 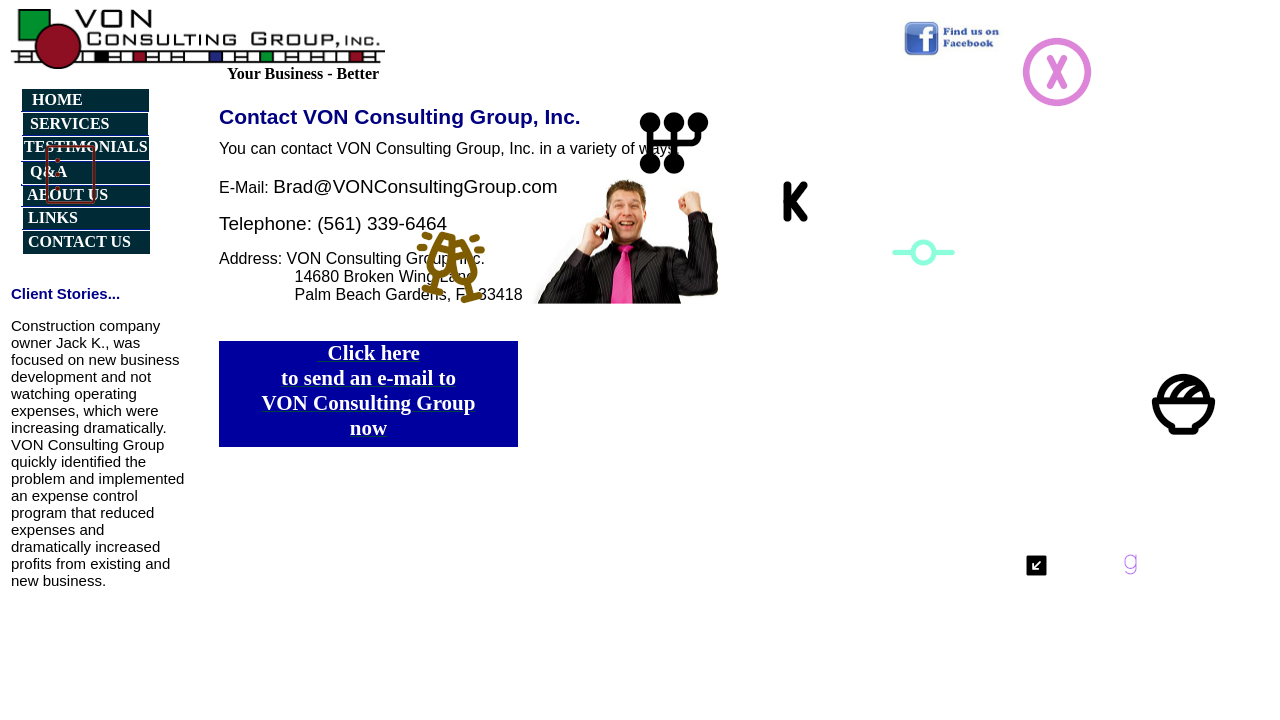 What do you see at coordinates (452, 267) in the screenshot?
I see `celebrate a milestone or achievement` at bounding box center [452, 267].